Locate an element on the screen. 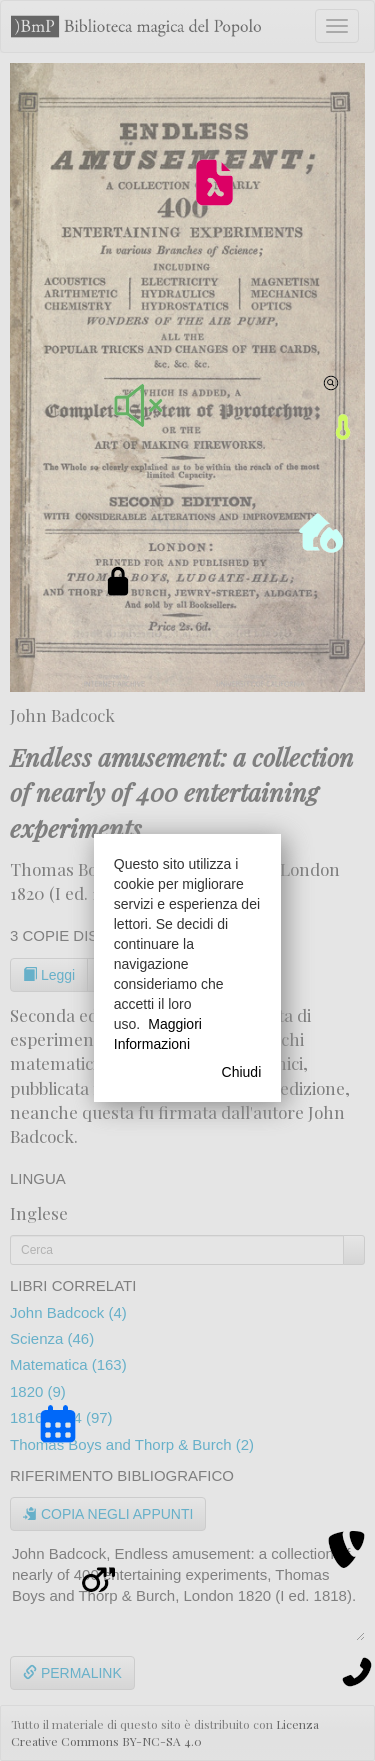 Image resolution: width=375 pixels, height=1761 pixels. make a phone call is located at coordinates (357, 1672).